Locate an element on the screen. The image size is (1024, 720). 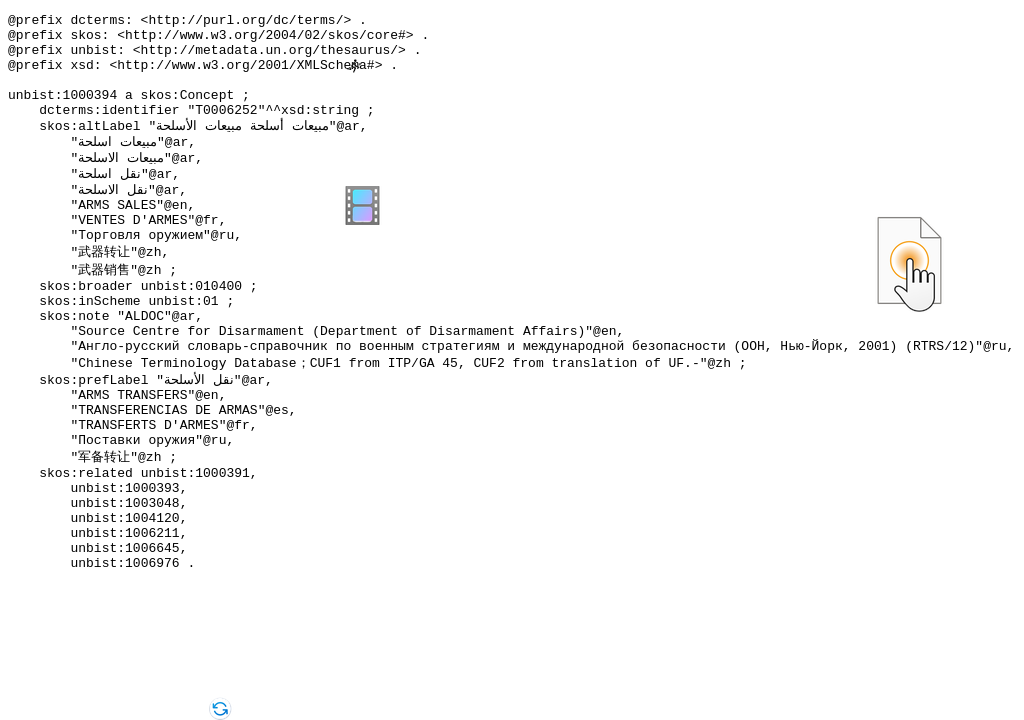
access volleyball or beach sports activities is located at coordinates (354, 66).